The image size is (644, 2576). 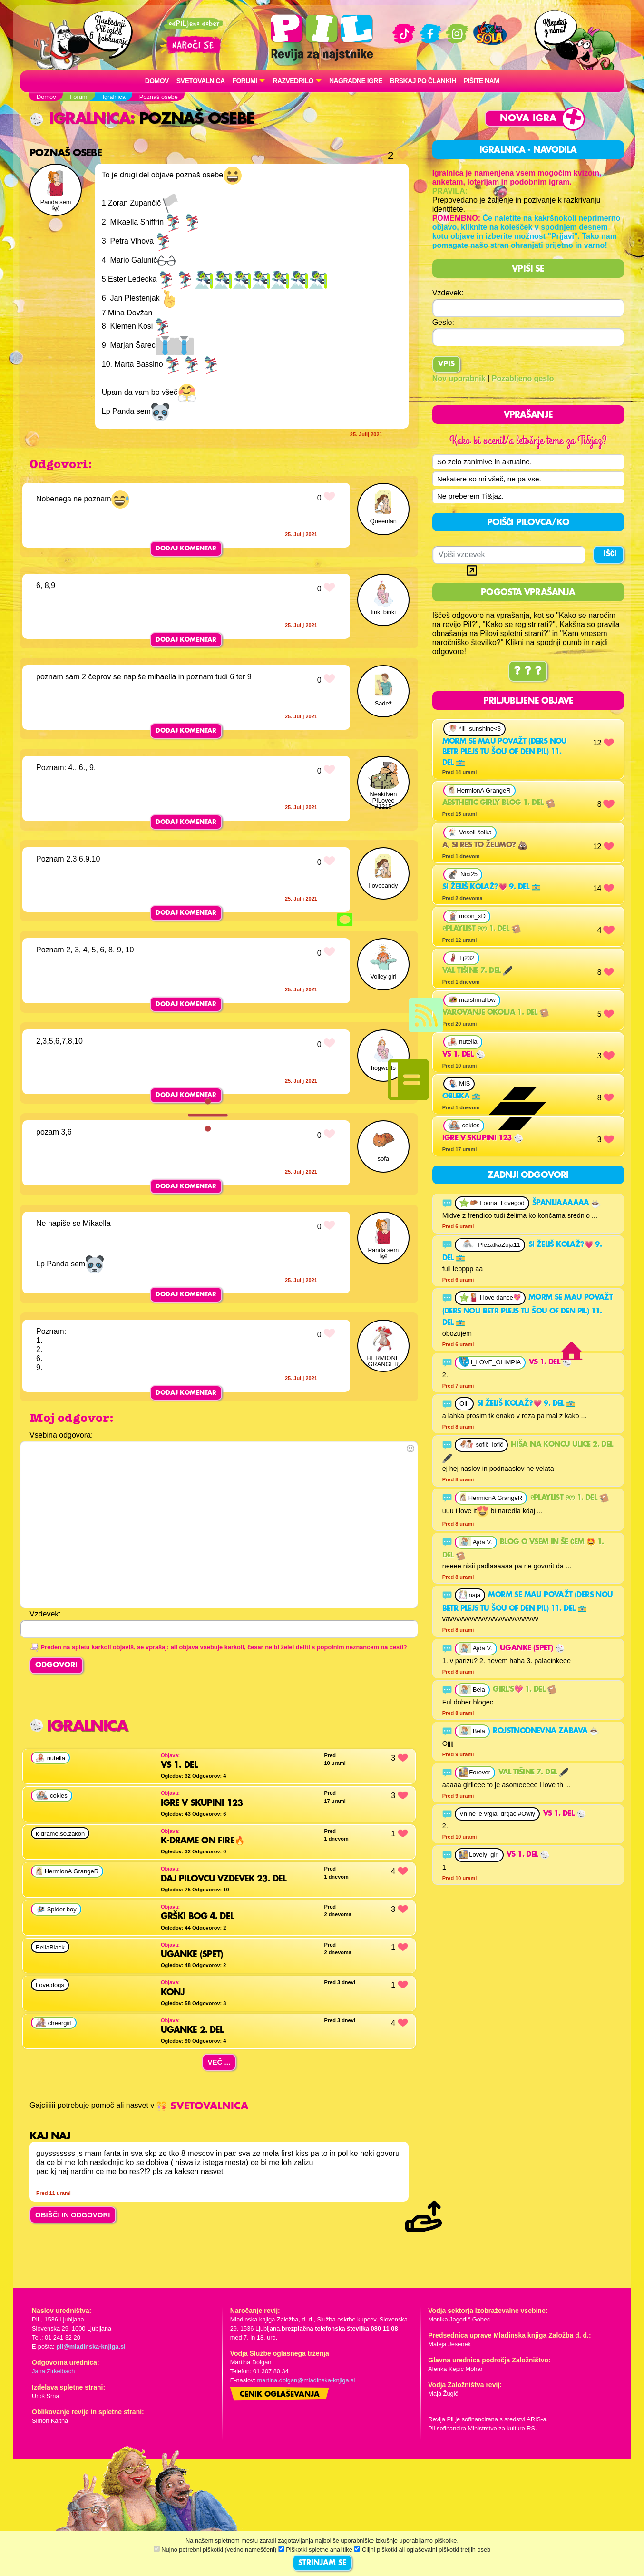 I want to click on open link in new window, so click(x=472, y=570).